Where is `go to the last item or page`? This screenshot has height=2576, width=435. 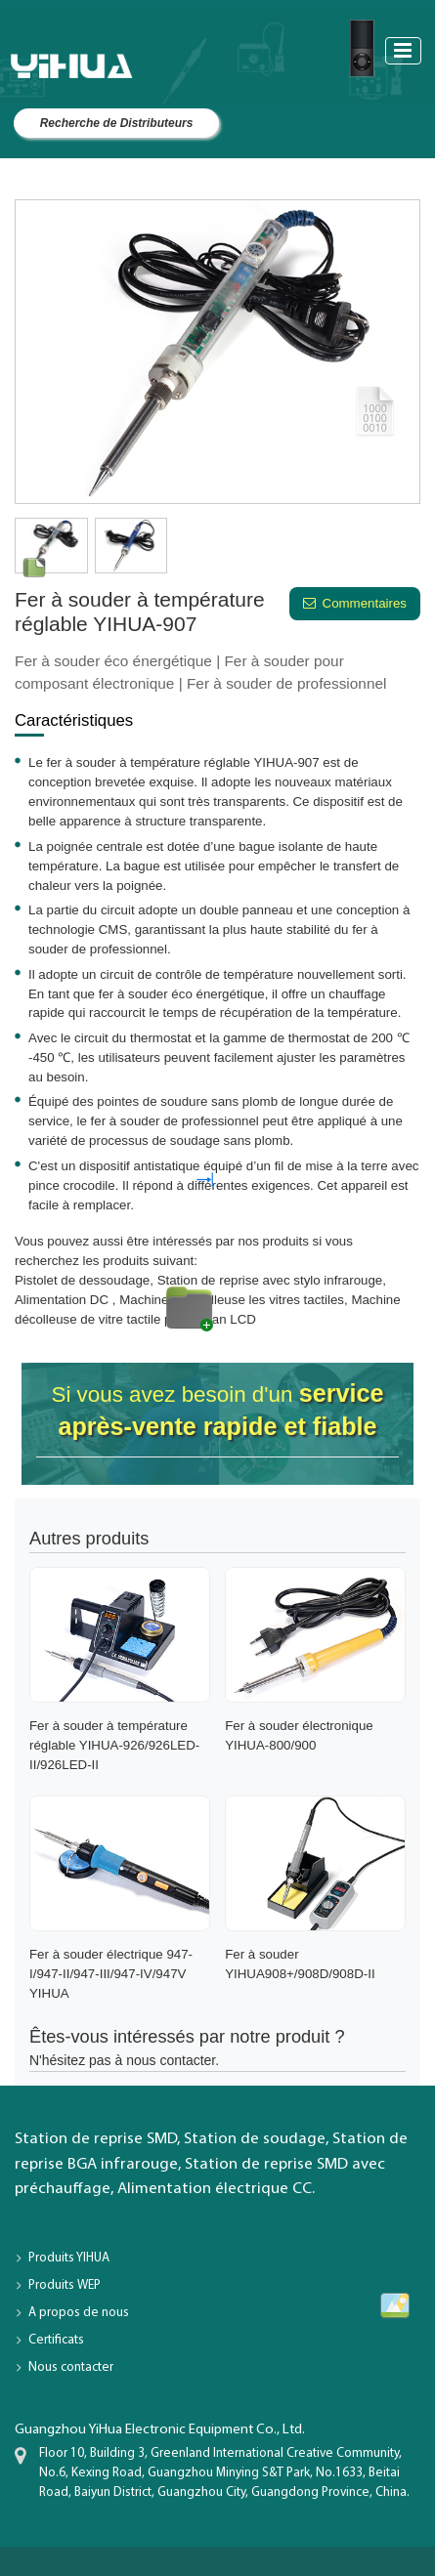
go to the last item or page is located at coordinates (204, 1179).